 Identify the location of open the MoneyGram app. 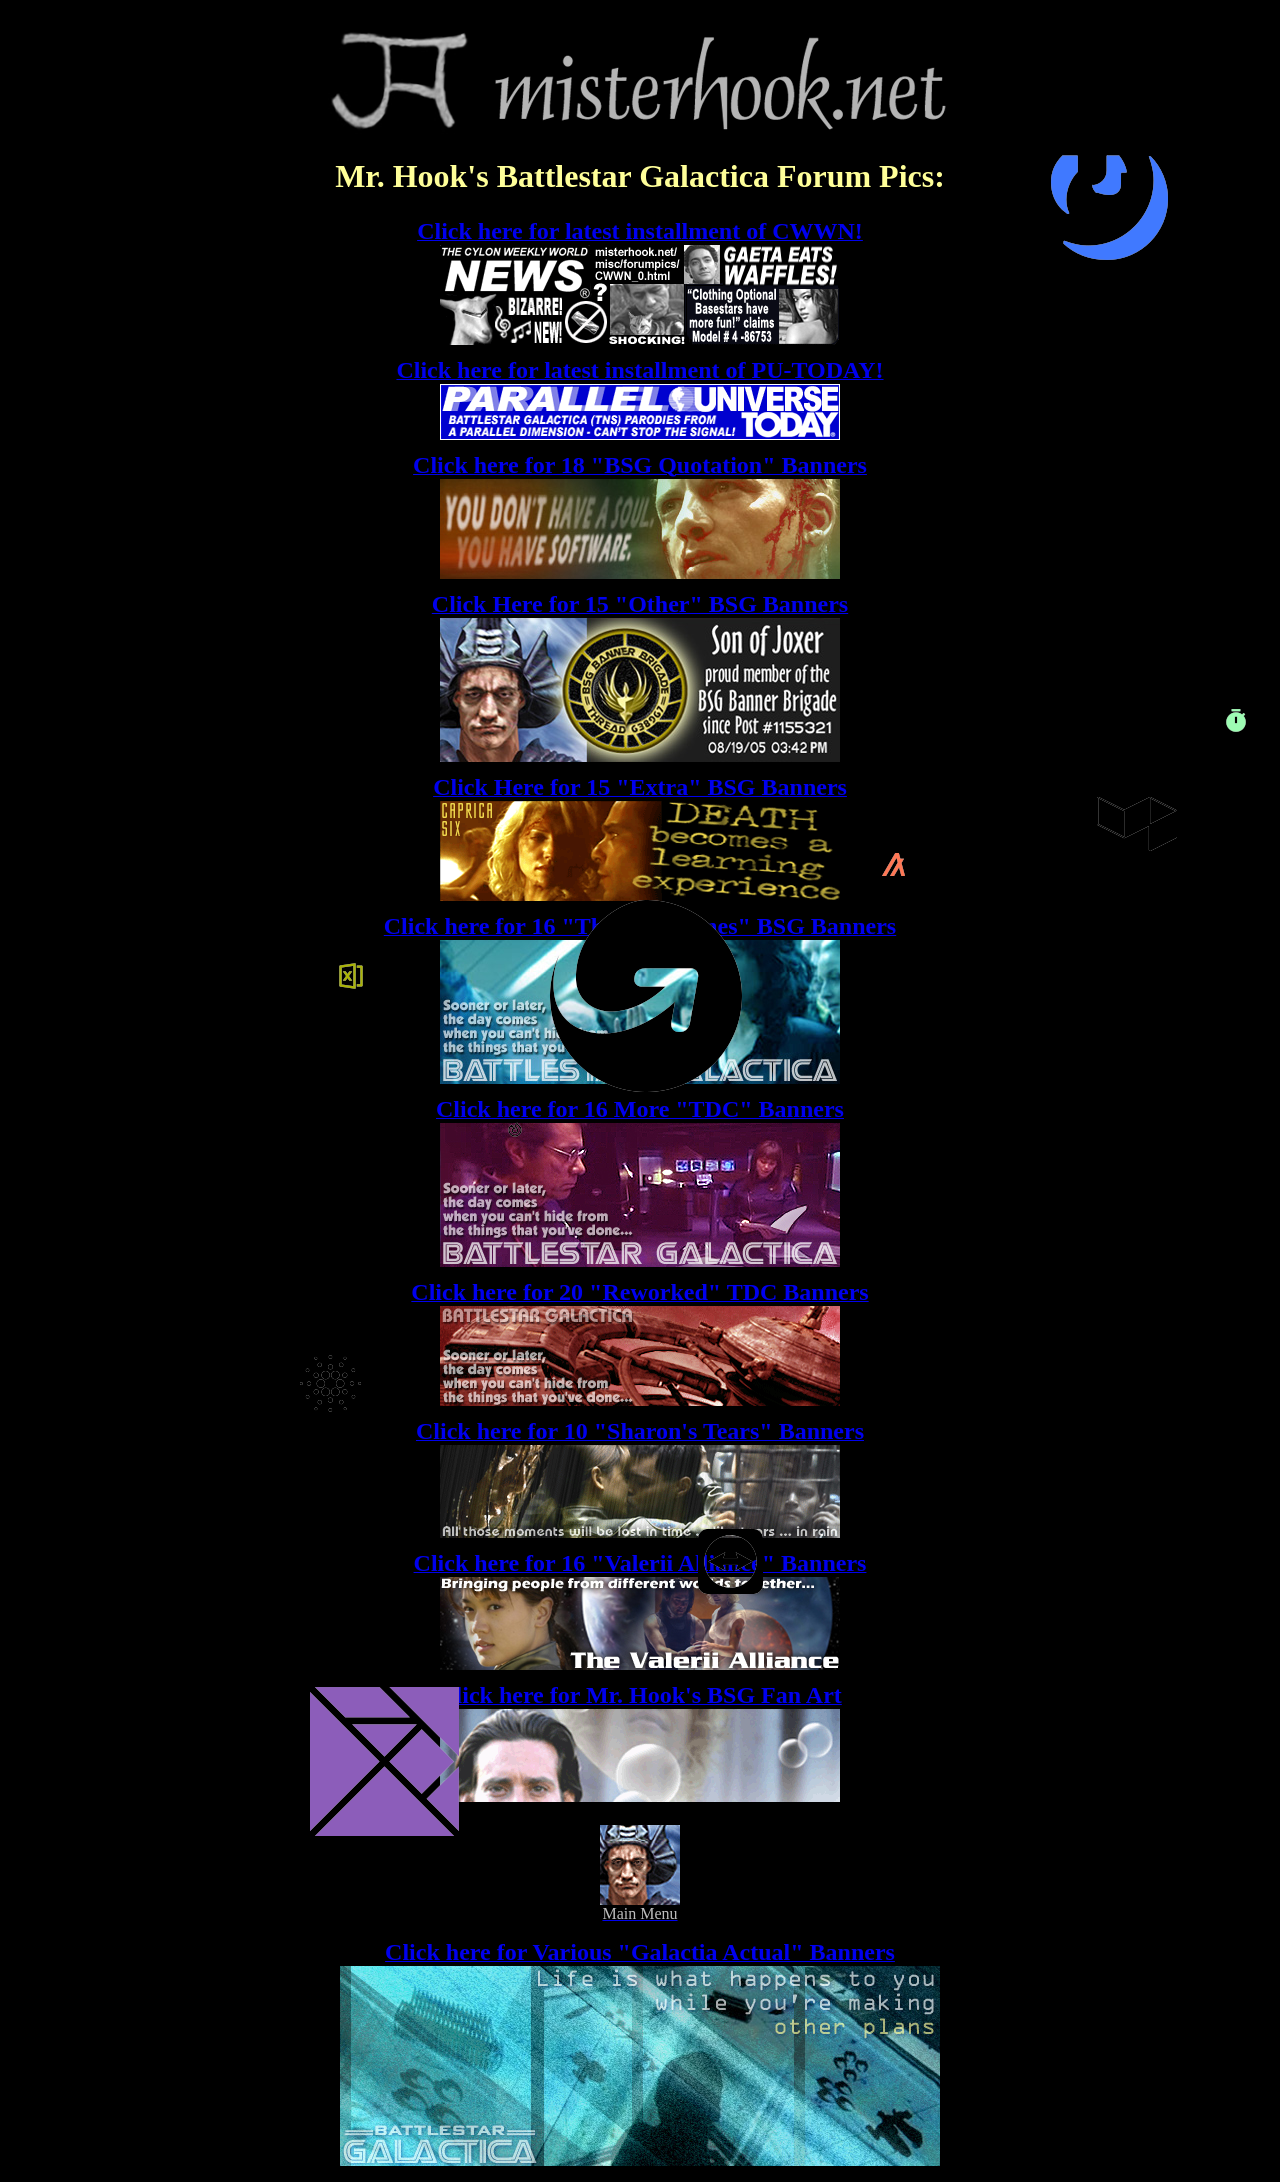
(646, 996).